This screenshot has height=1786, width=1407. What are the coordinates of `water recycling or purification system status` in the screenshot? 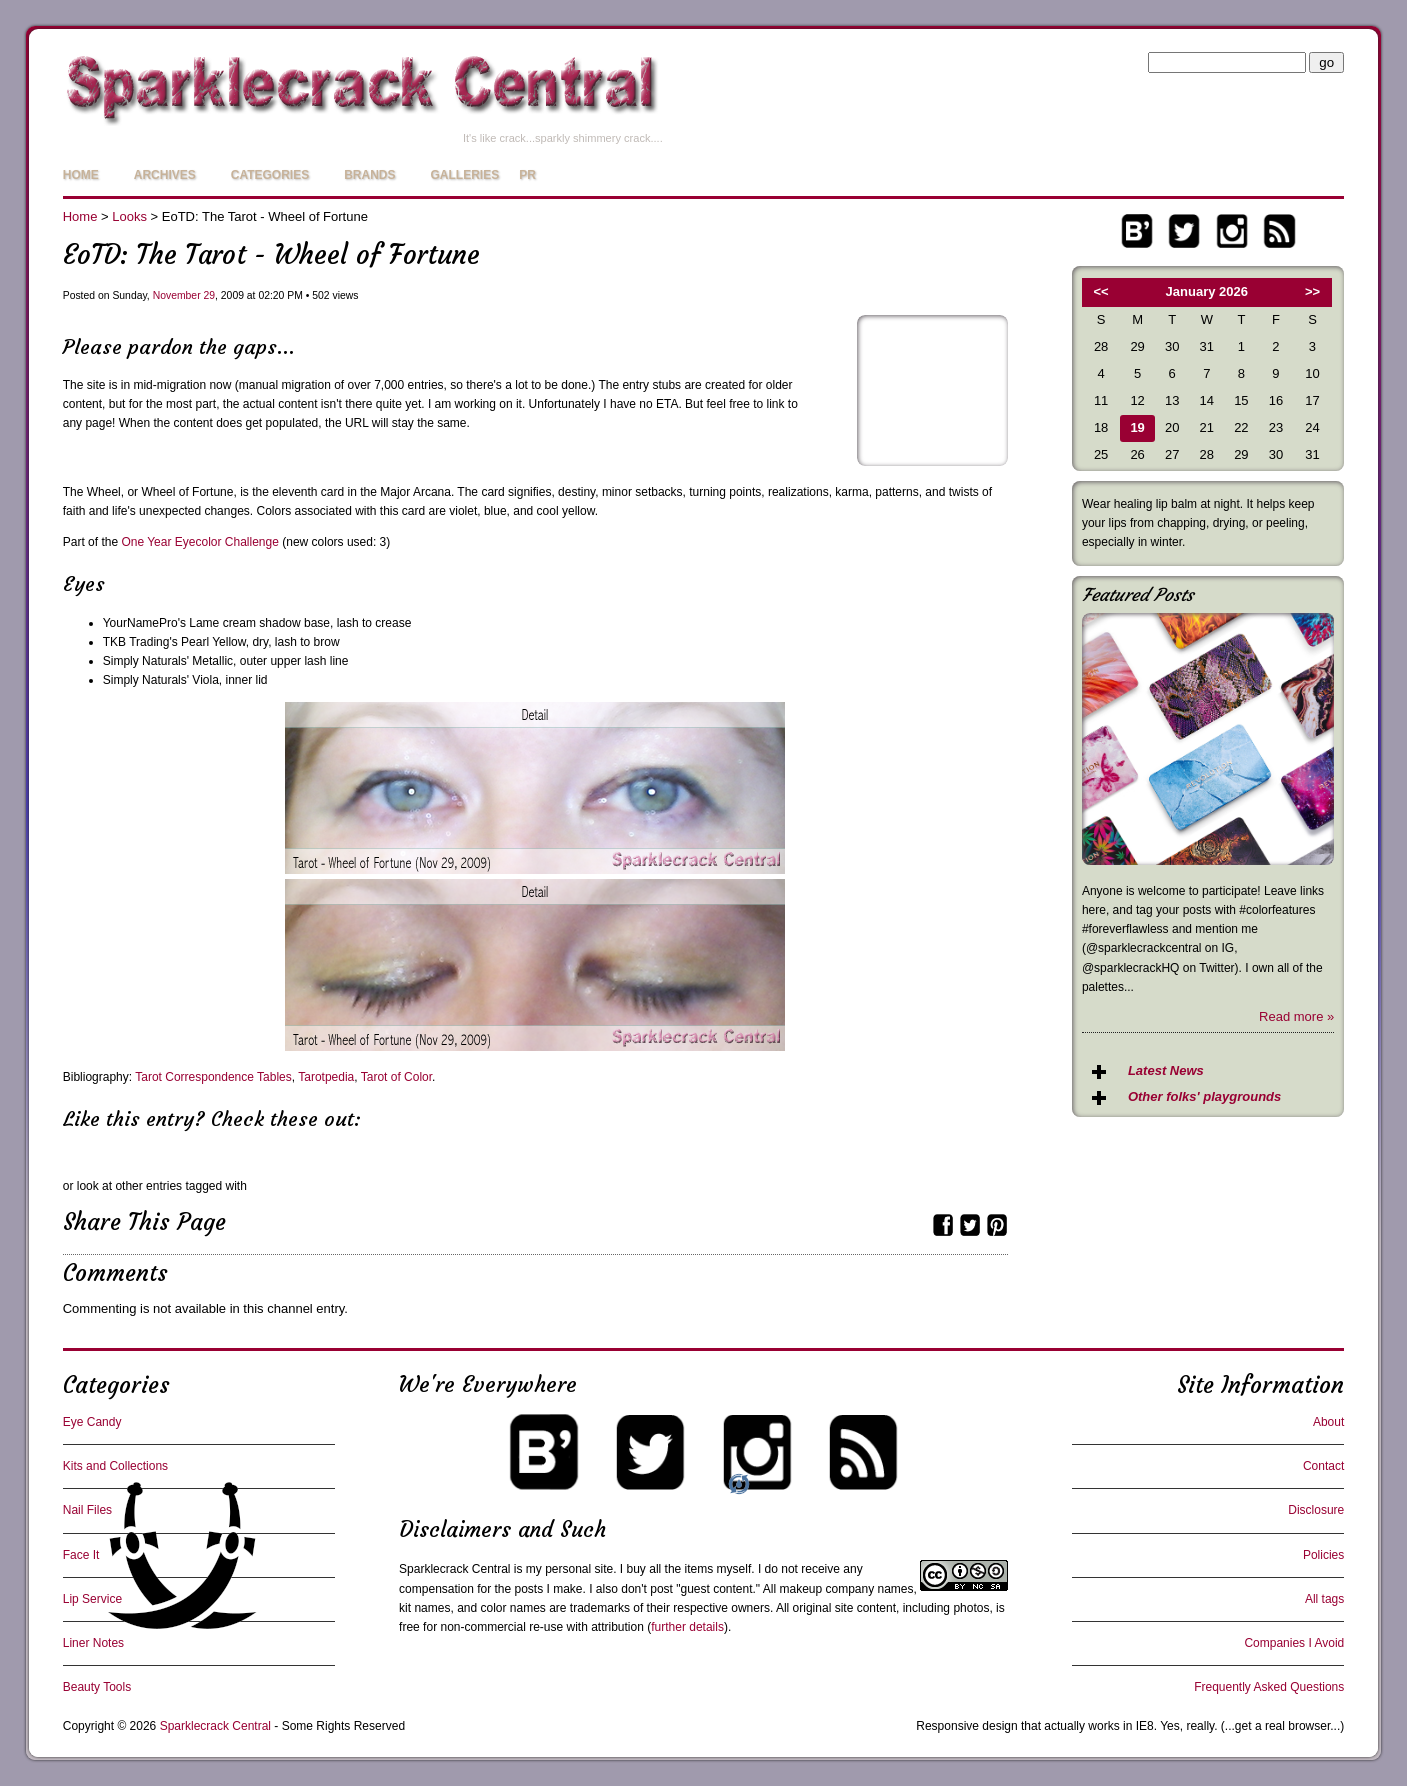 It's located at (739, 1484).